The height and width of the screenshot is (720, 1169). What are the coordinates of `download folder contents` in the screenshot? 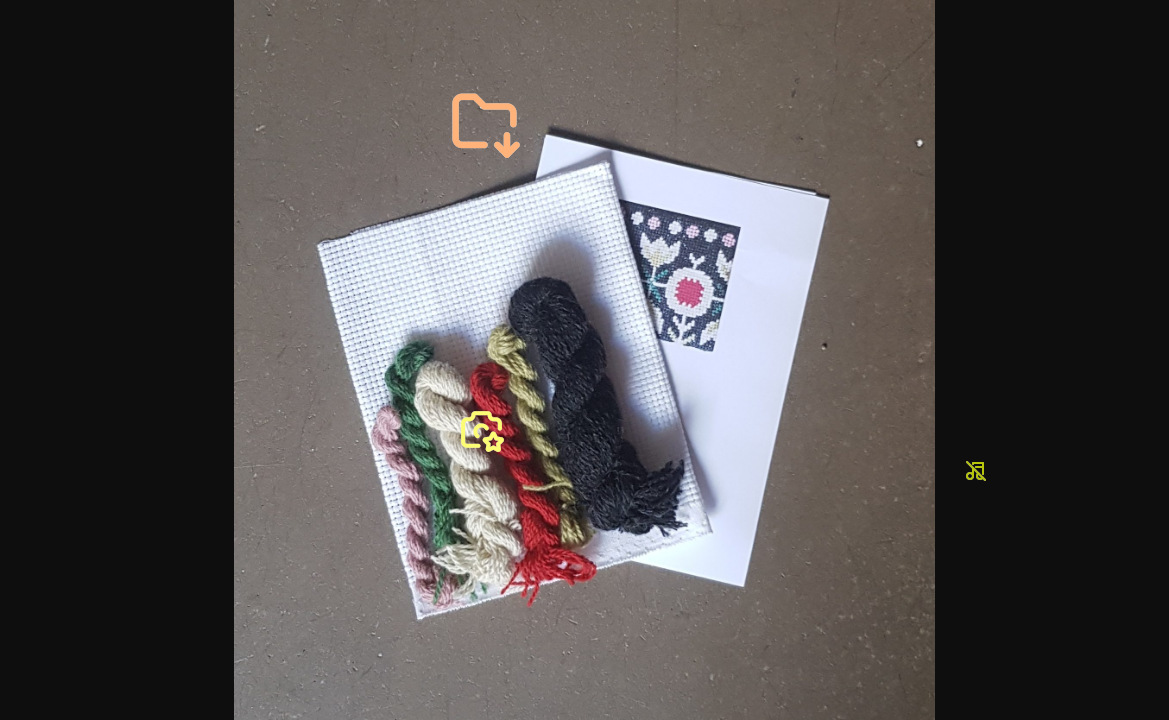 It's located at (484, 122).